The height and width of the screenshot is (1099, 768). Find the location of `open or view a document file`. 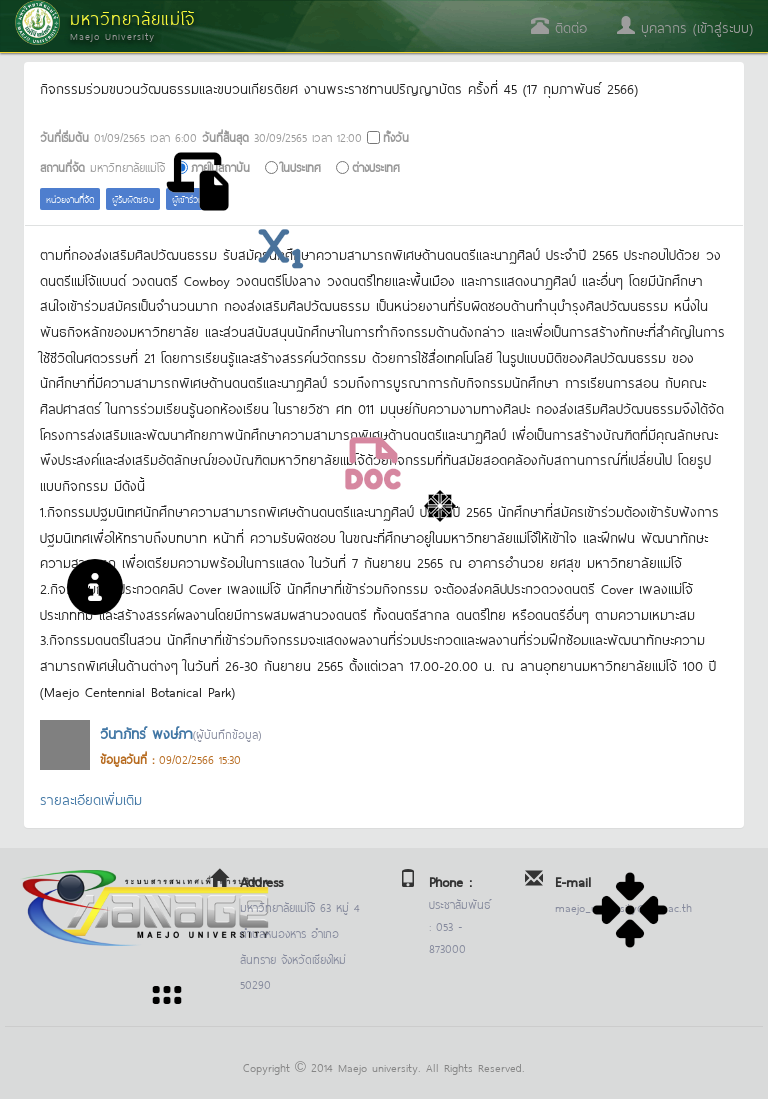

open or view a document file is located at coordinates (373, 465).